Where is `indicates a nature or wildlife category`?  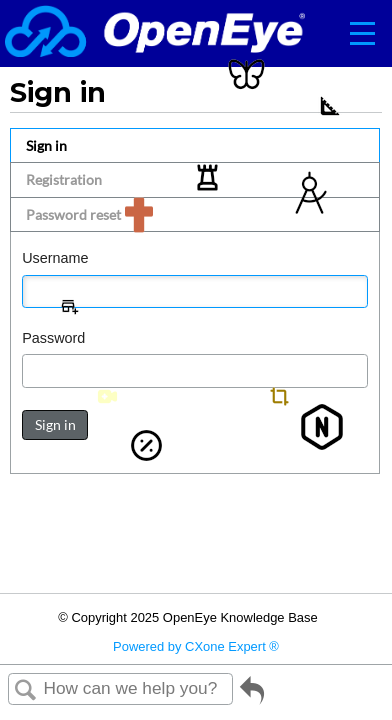
indicates a nature or wildlife category is located at coordinates (246, 73).